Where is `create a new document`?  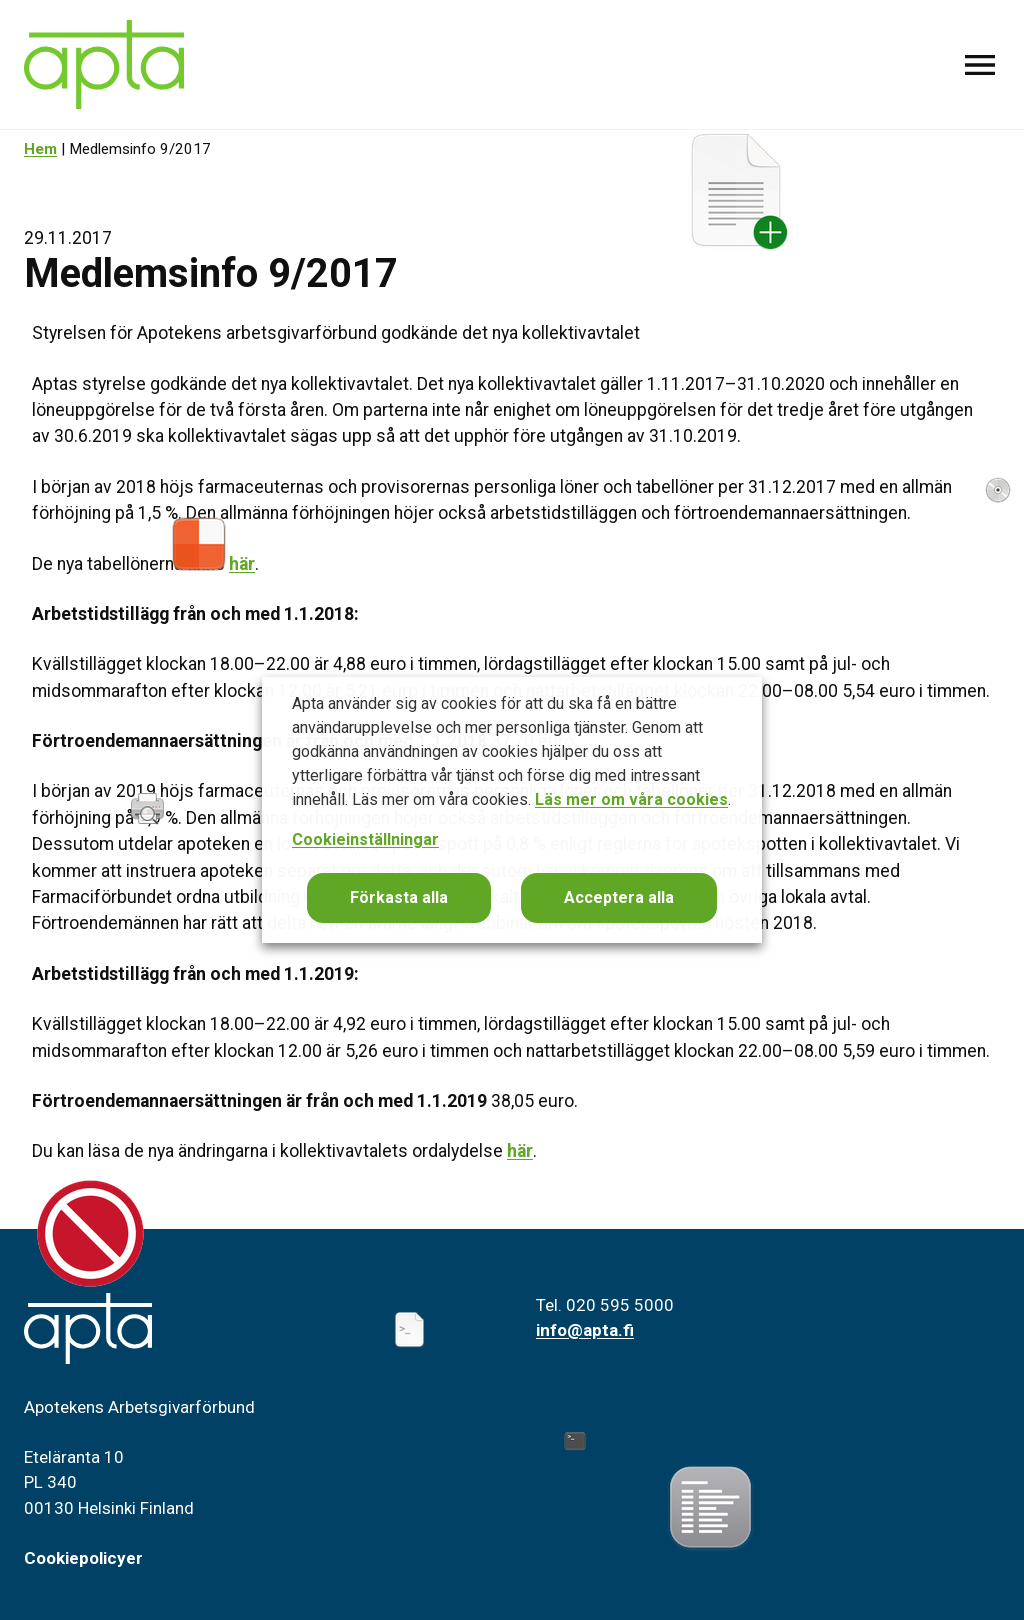
create a new document is located at coordinates (736, 190).